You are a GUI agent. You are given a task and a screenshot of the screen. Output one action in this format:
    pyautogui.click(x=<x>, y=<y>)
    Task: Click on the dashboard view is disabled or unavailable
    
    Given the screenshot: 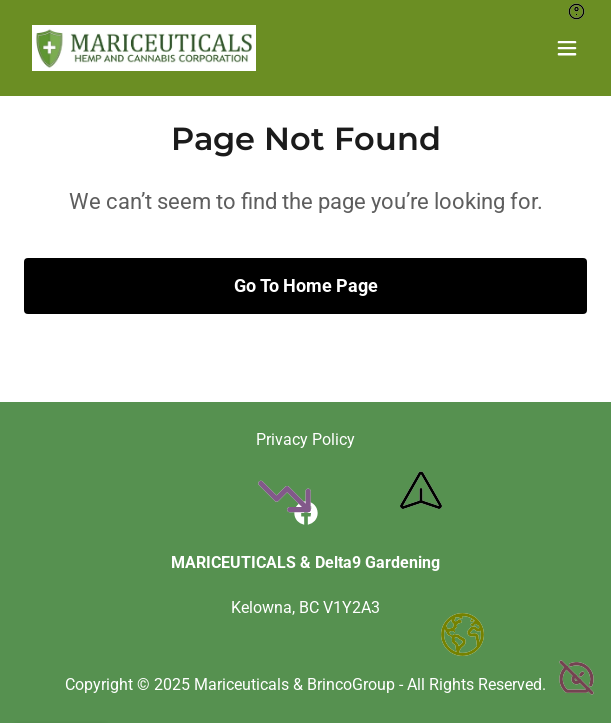 What is the action you would take?
    pyautogui.click(x=576, y=677)
    